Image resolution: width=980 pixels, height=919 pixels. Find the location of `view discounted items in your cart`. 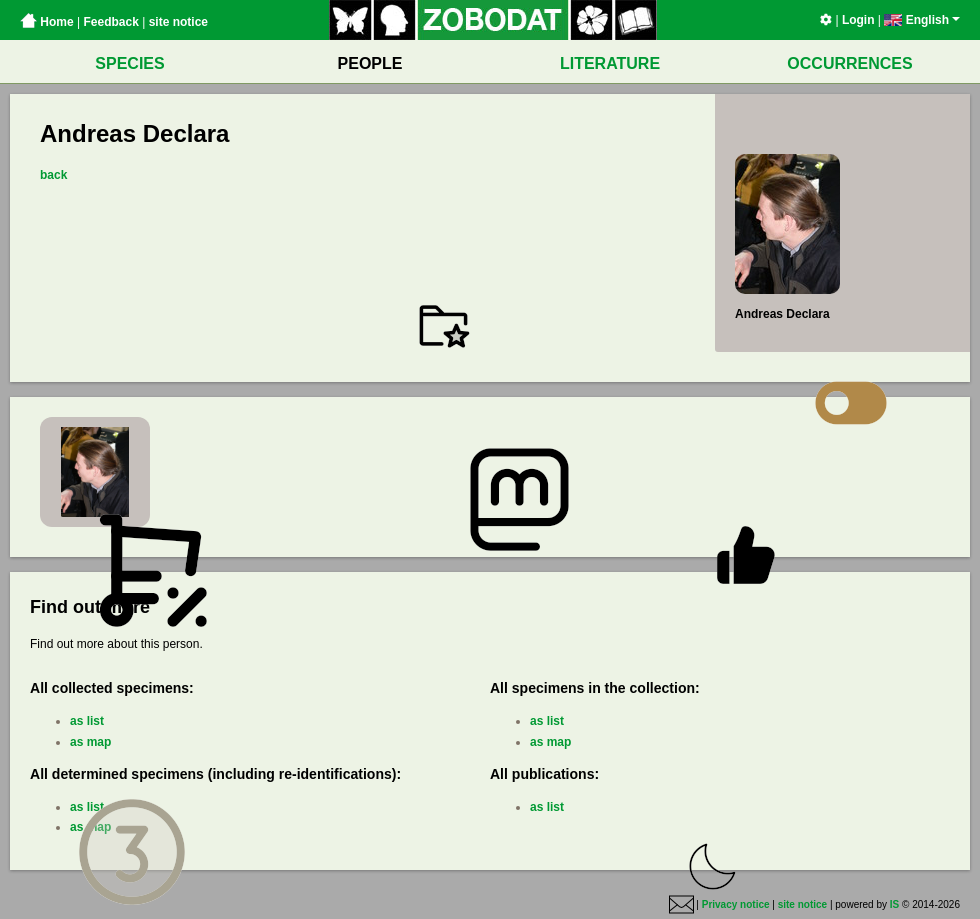

view discounted items in your cart is located at coordinates (150, 570).